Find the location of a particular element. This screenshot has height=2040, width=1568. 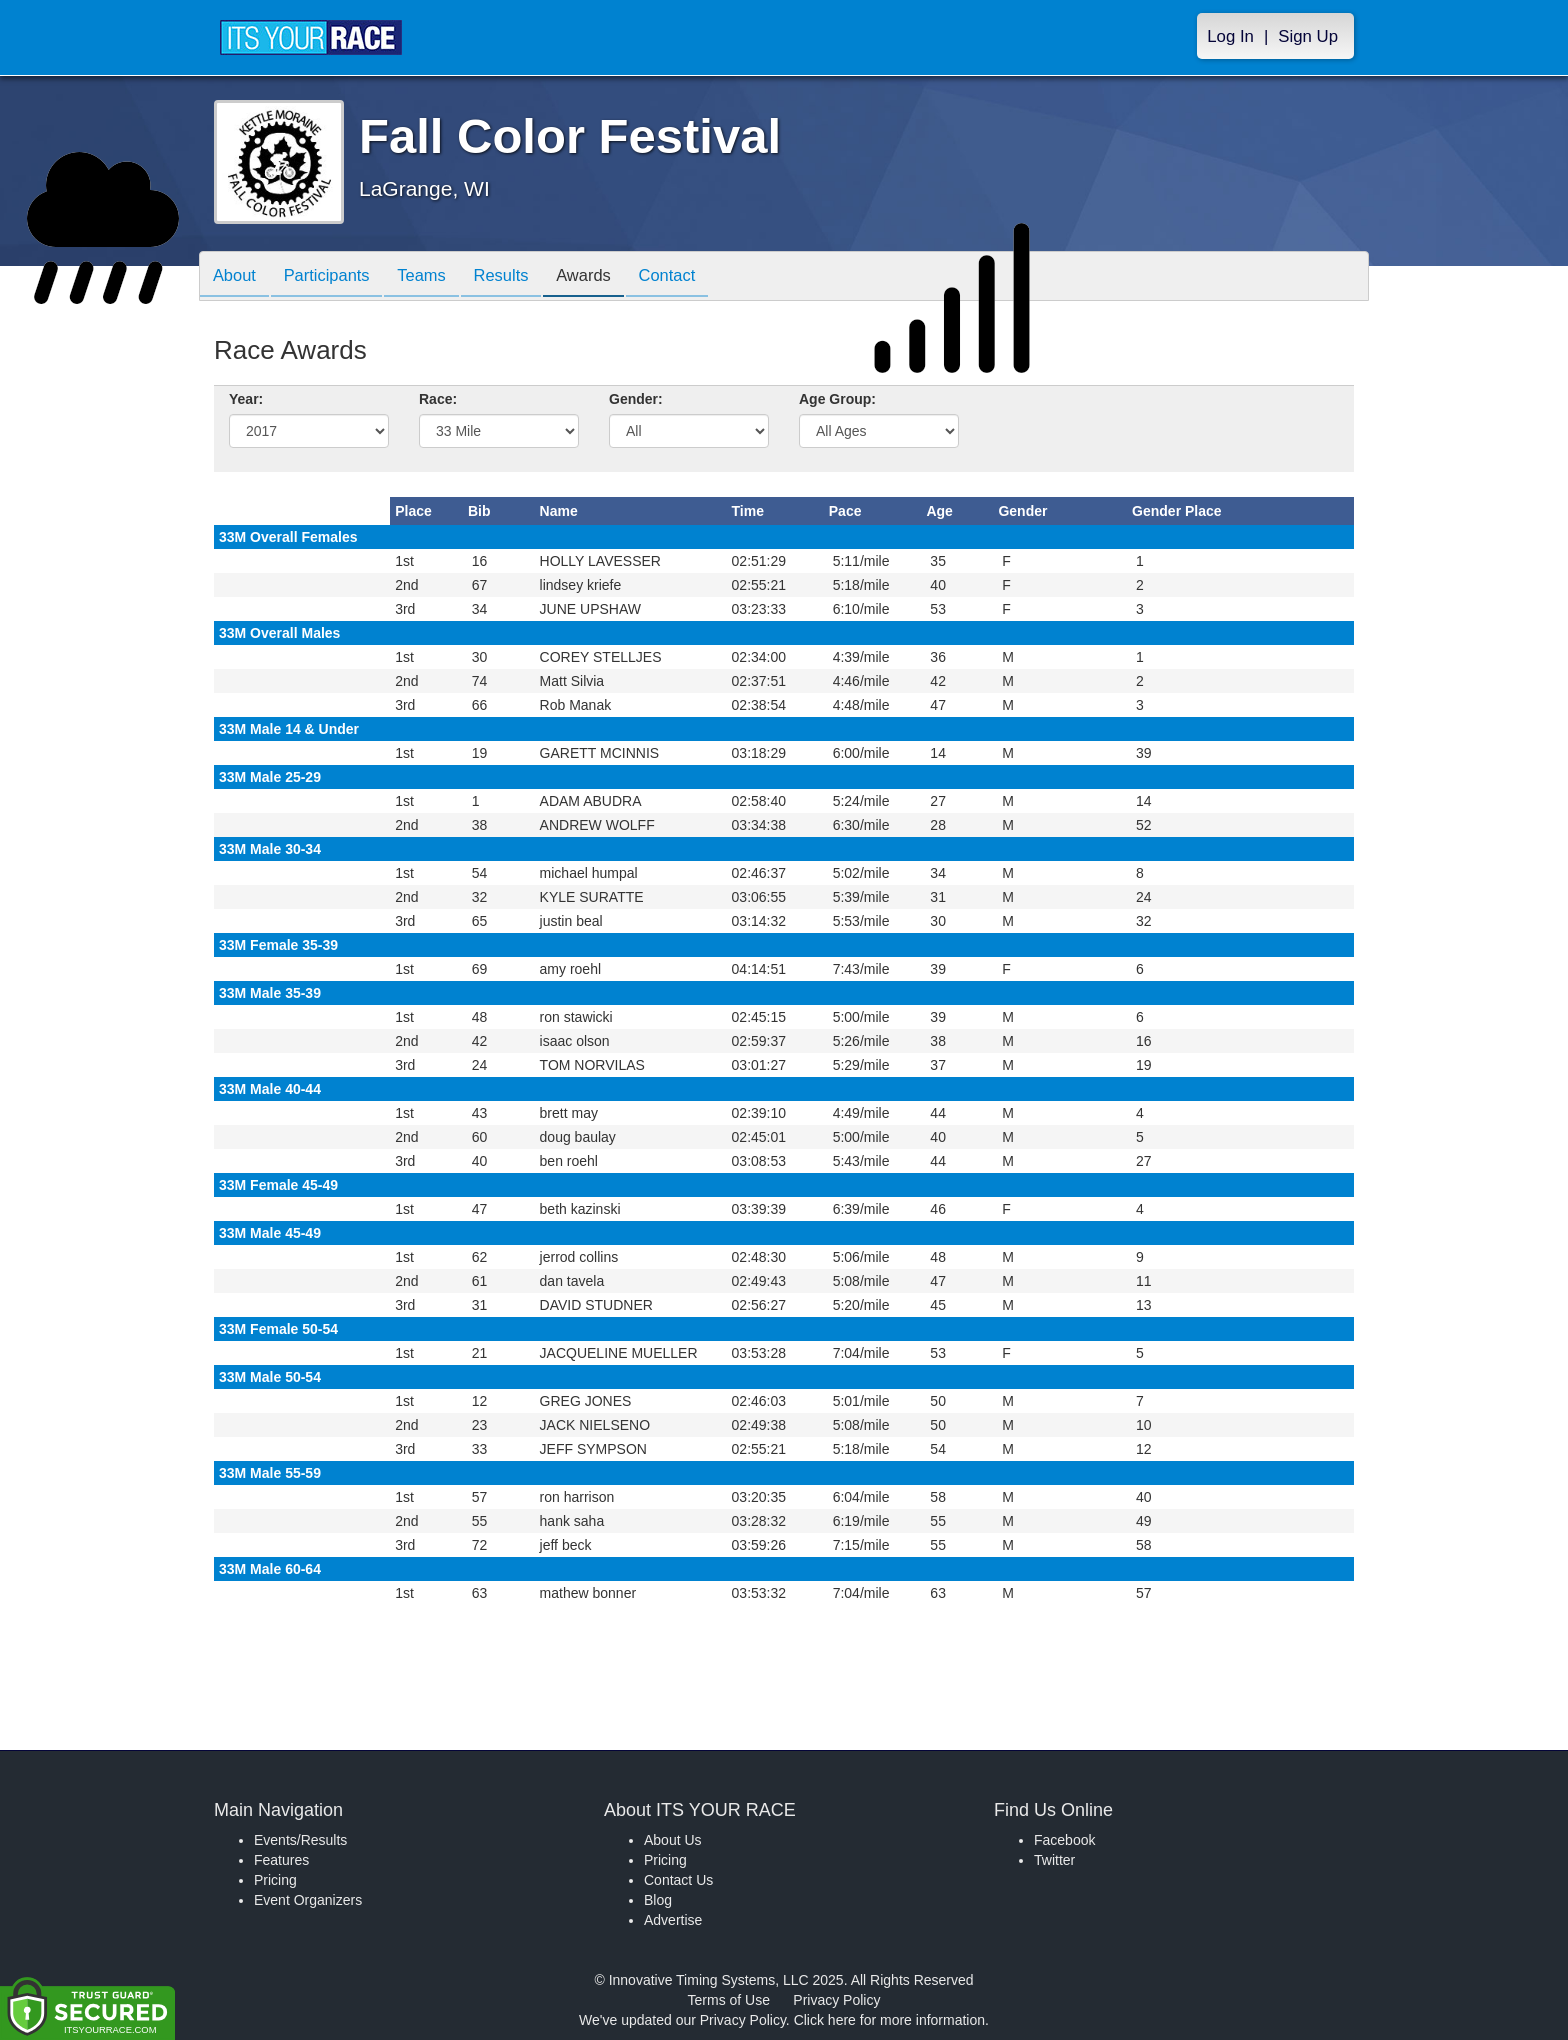

indicates heavy rain or stormy weather conditions is located at coordinates (103, 228).